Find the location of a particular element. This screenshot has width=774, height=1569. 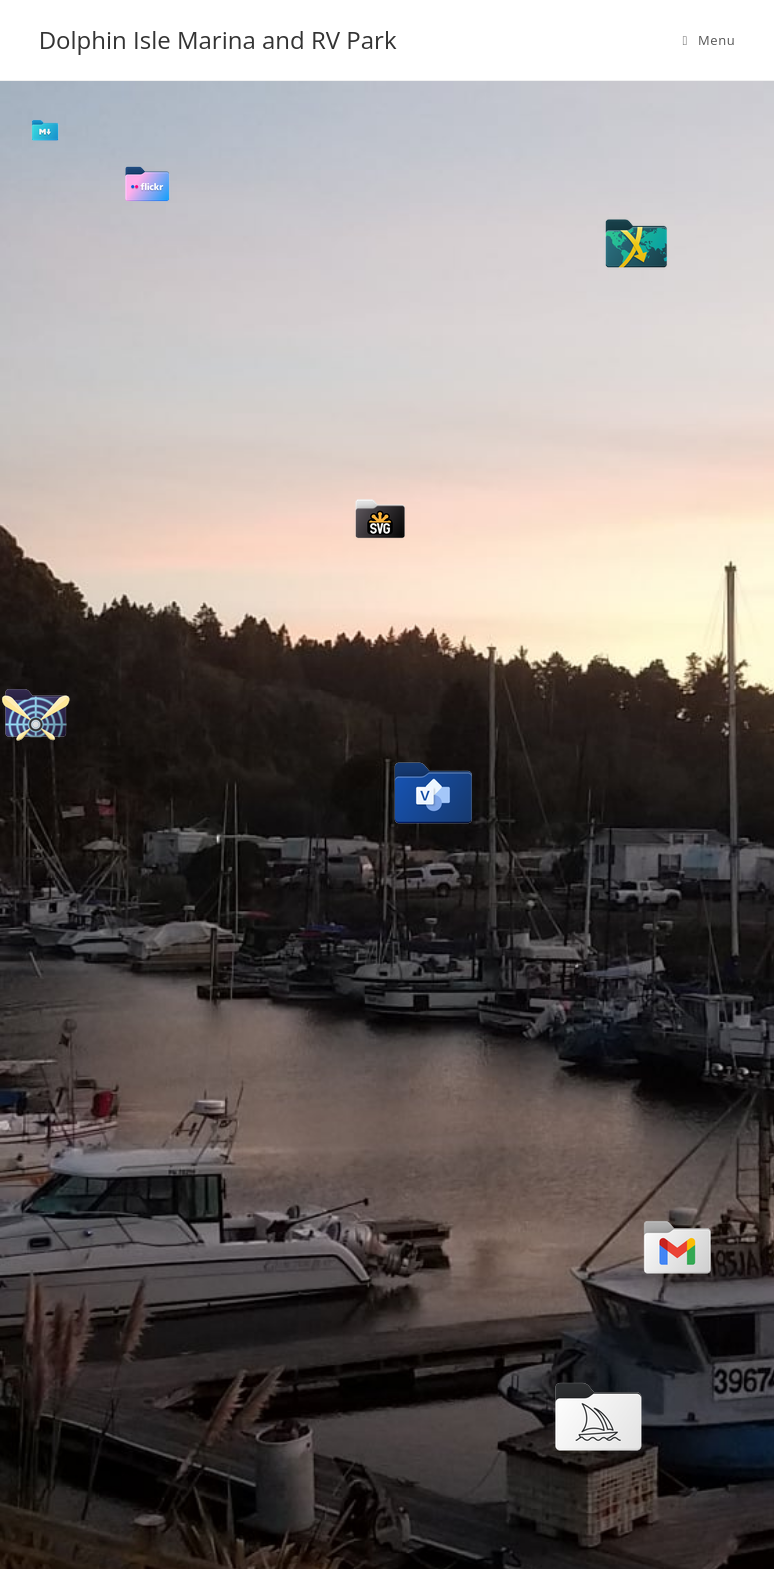

open folder containing svg files is located at coordinates (380, 520).